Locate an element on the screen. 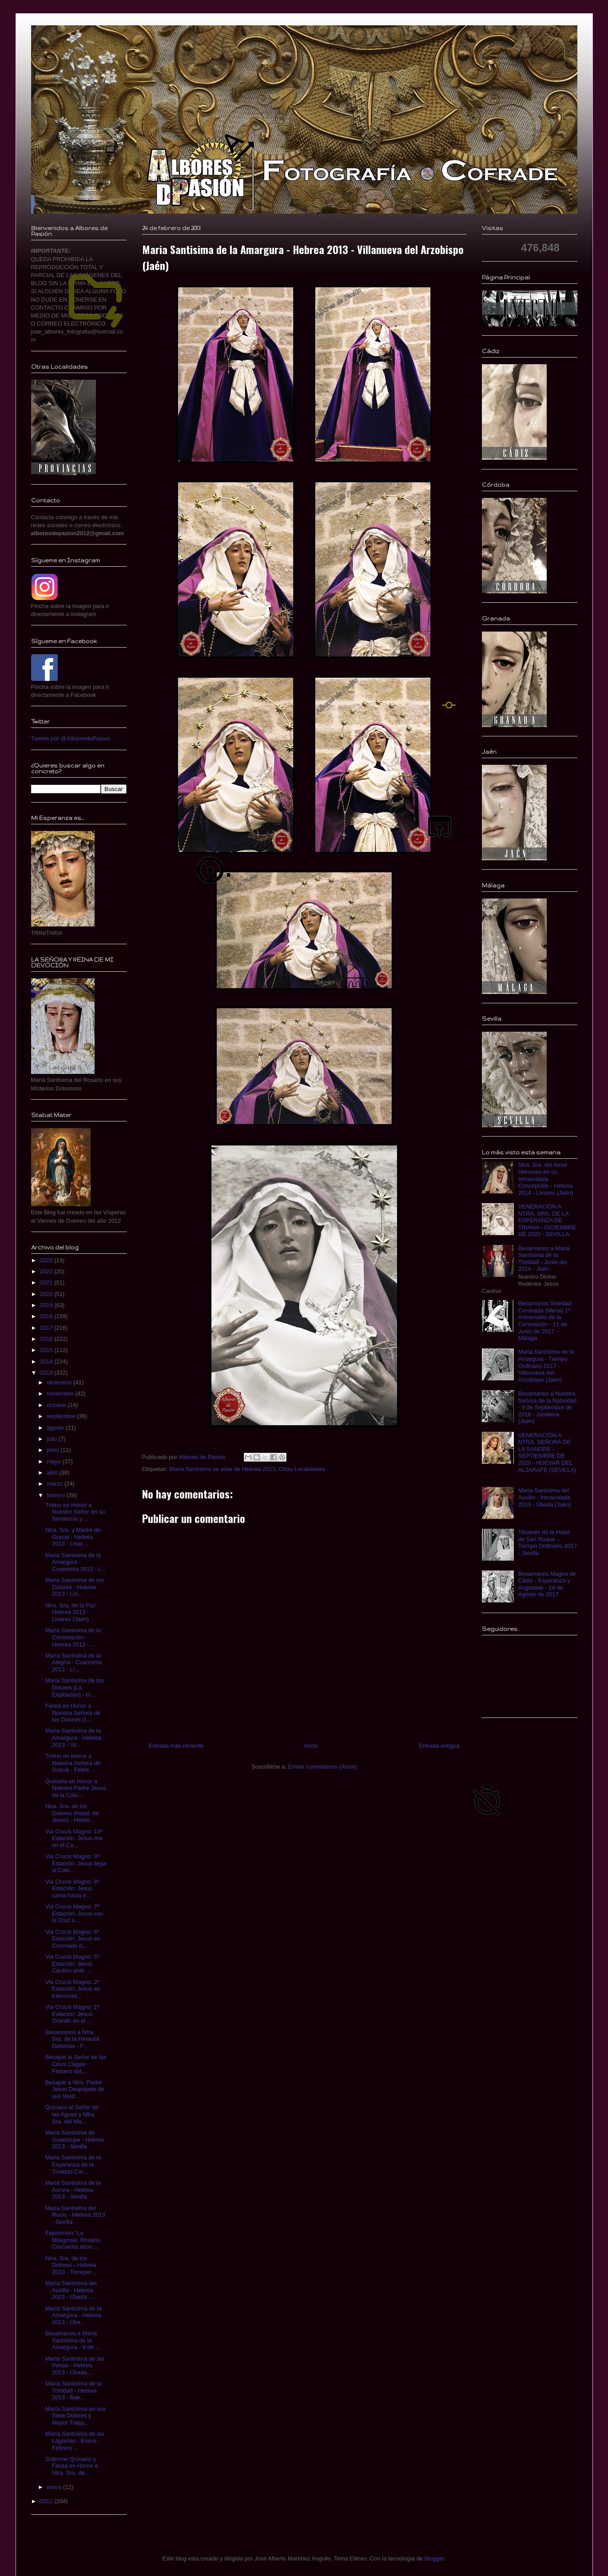 Image resolution: width=608 pixels, height=2576 pixels. access power-related files or settings is located at coordinates (95, 298).